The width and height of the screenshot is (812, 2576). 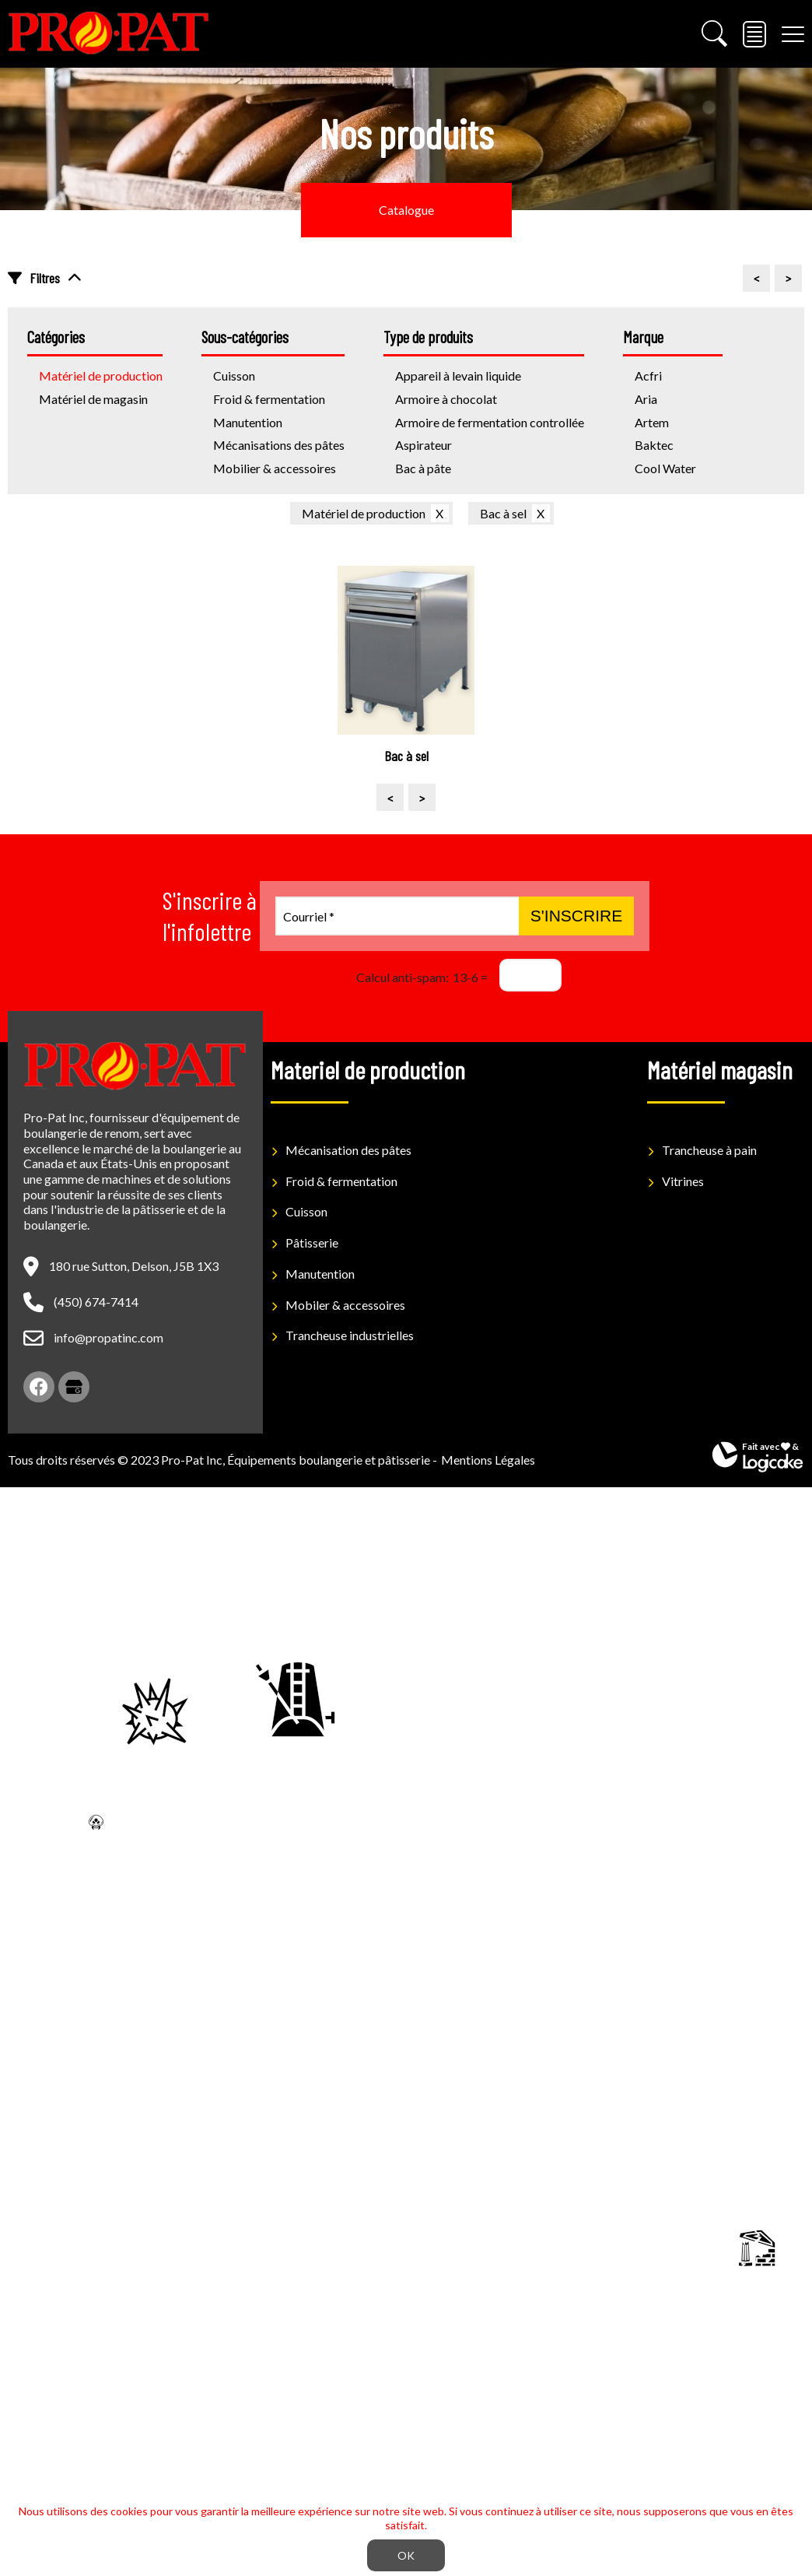 What do you see at coordinates (757, 2248) in the screenshot?
I see `explore ancient ruins or archaeological sites` at bounding box center [757, 2248].